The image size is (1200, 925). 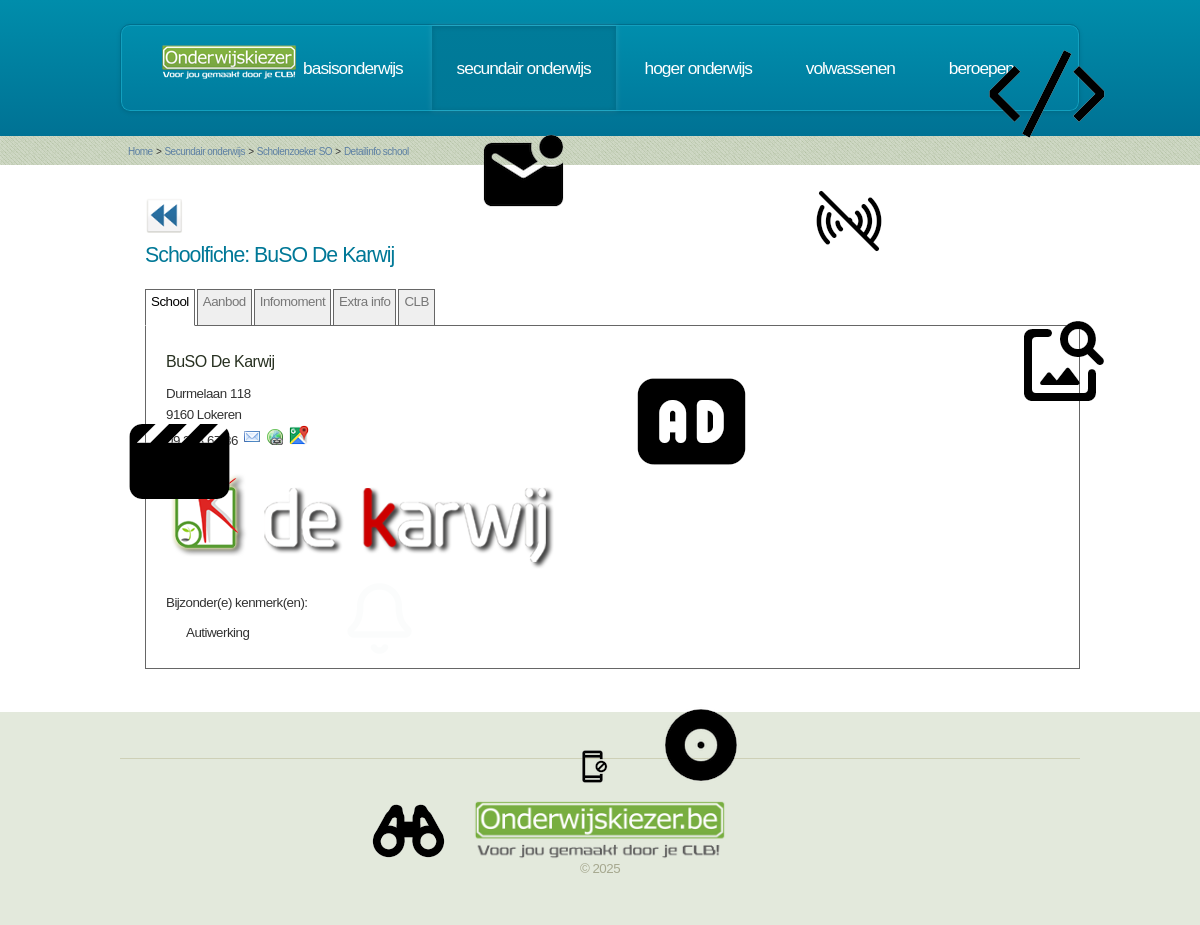 What do you see at coordinates (849, 221) in the screenshot?
I see `no signal or connection unavailable` at bounding box center [849, 221].